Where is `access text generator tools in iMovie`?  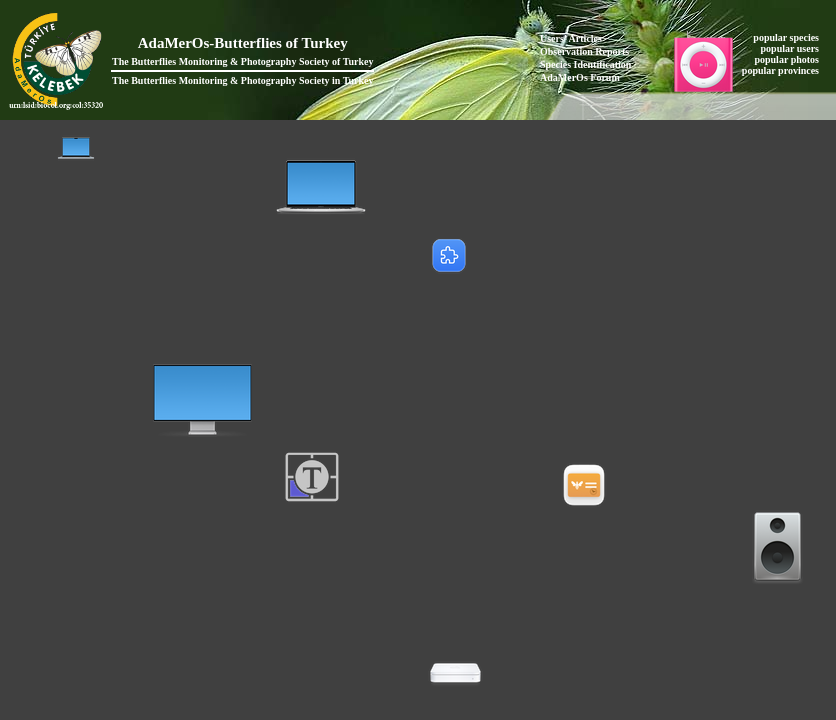
access text generator tools in iMovie is located at coordinates (312, 477).